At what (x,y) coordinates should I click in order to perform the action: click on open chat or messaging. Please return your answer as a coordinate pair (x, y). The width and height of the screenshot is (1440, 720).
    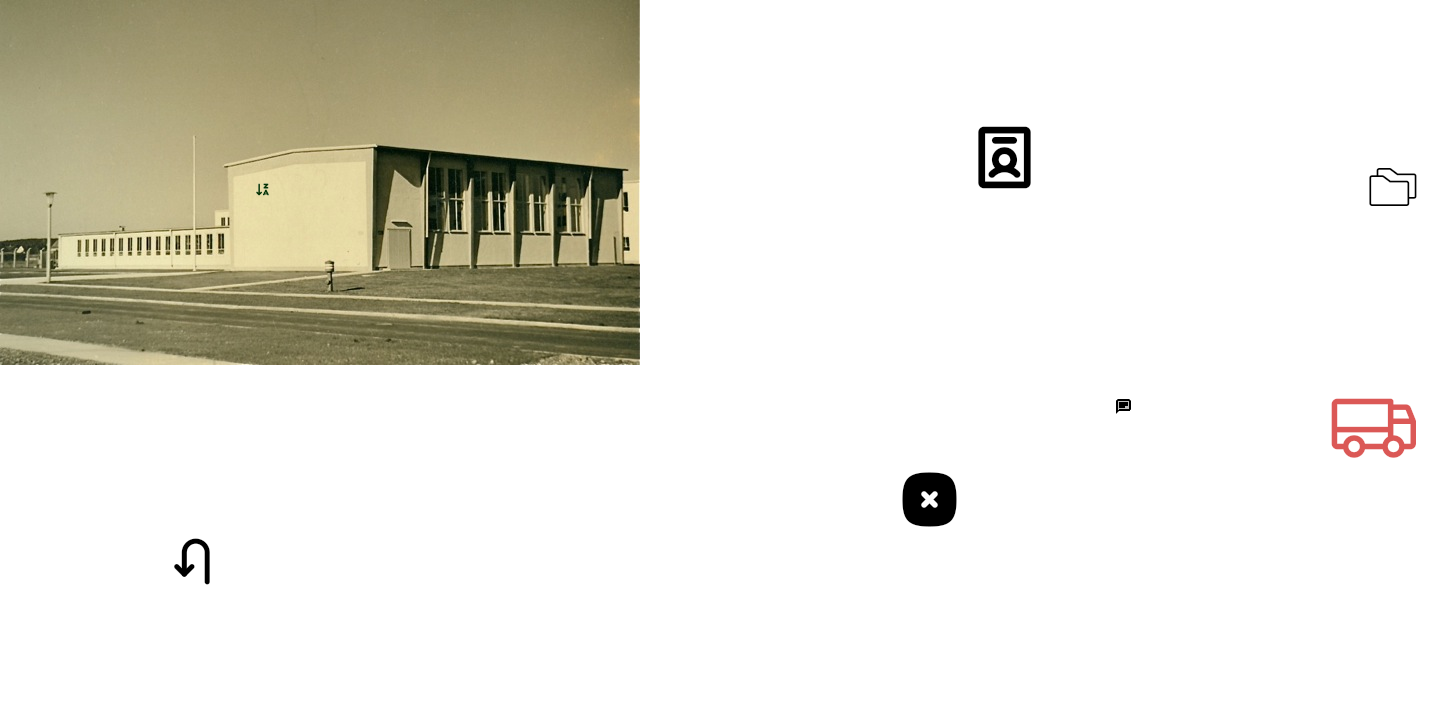
    Looking at the image, I should click on (1123, 406).